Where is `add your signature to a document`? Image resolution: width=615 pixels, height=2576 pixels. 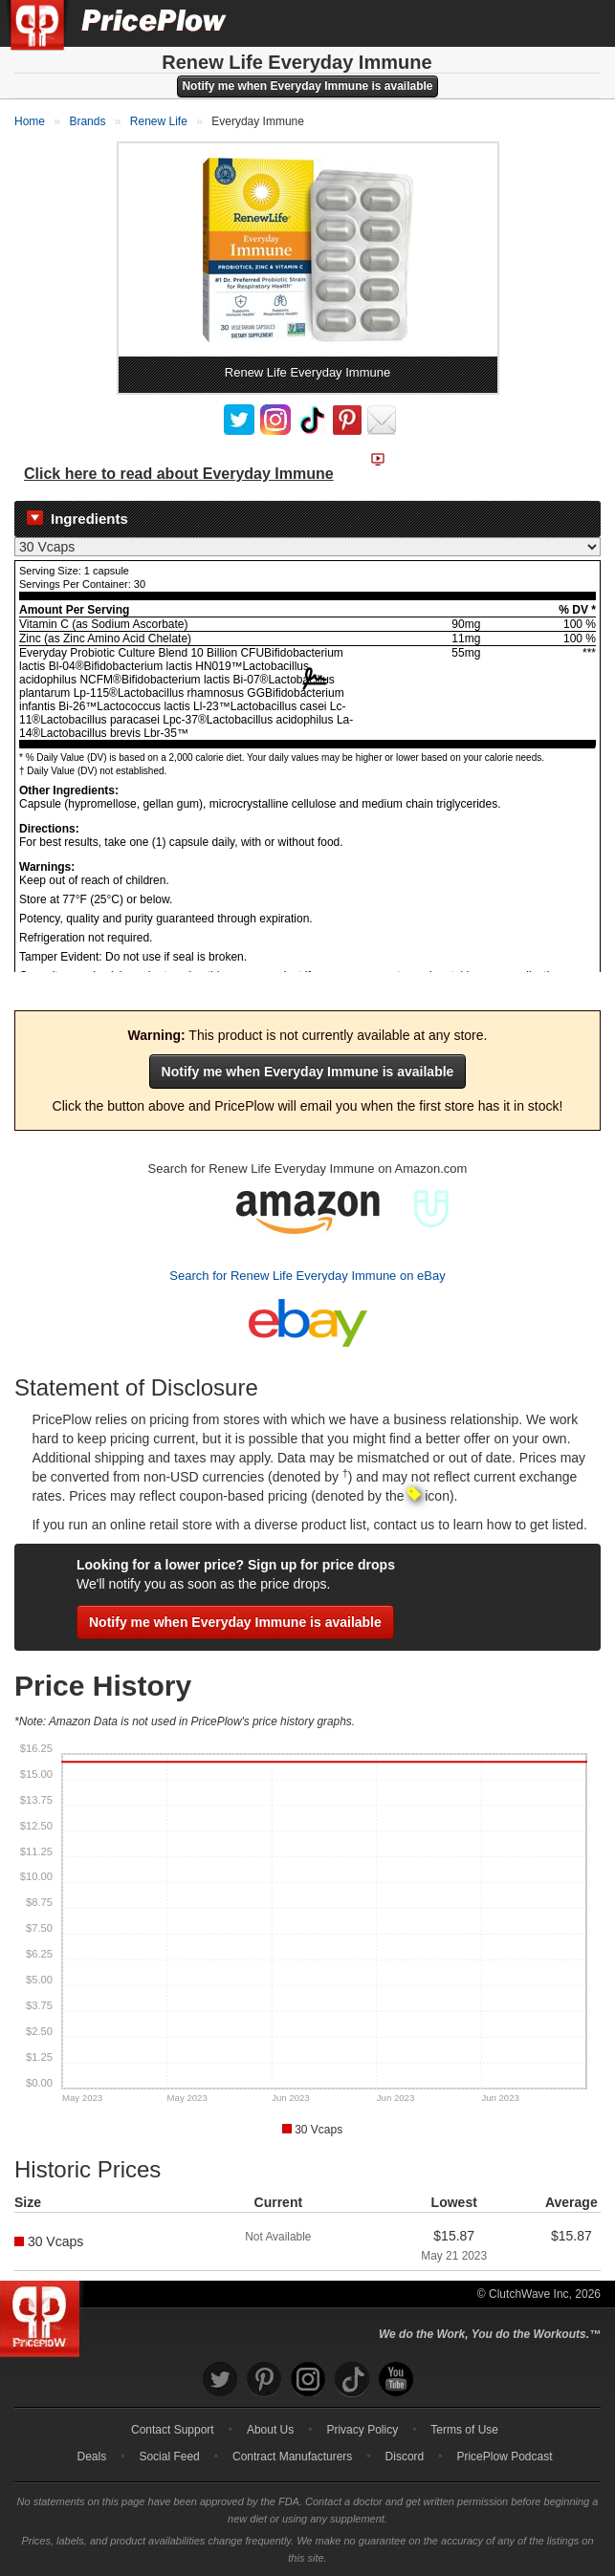
add your signature to a document is located at coordinates (315, 679).